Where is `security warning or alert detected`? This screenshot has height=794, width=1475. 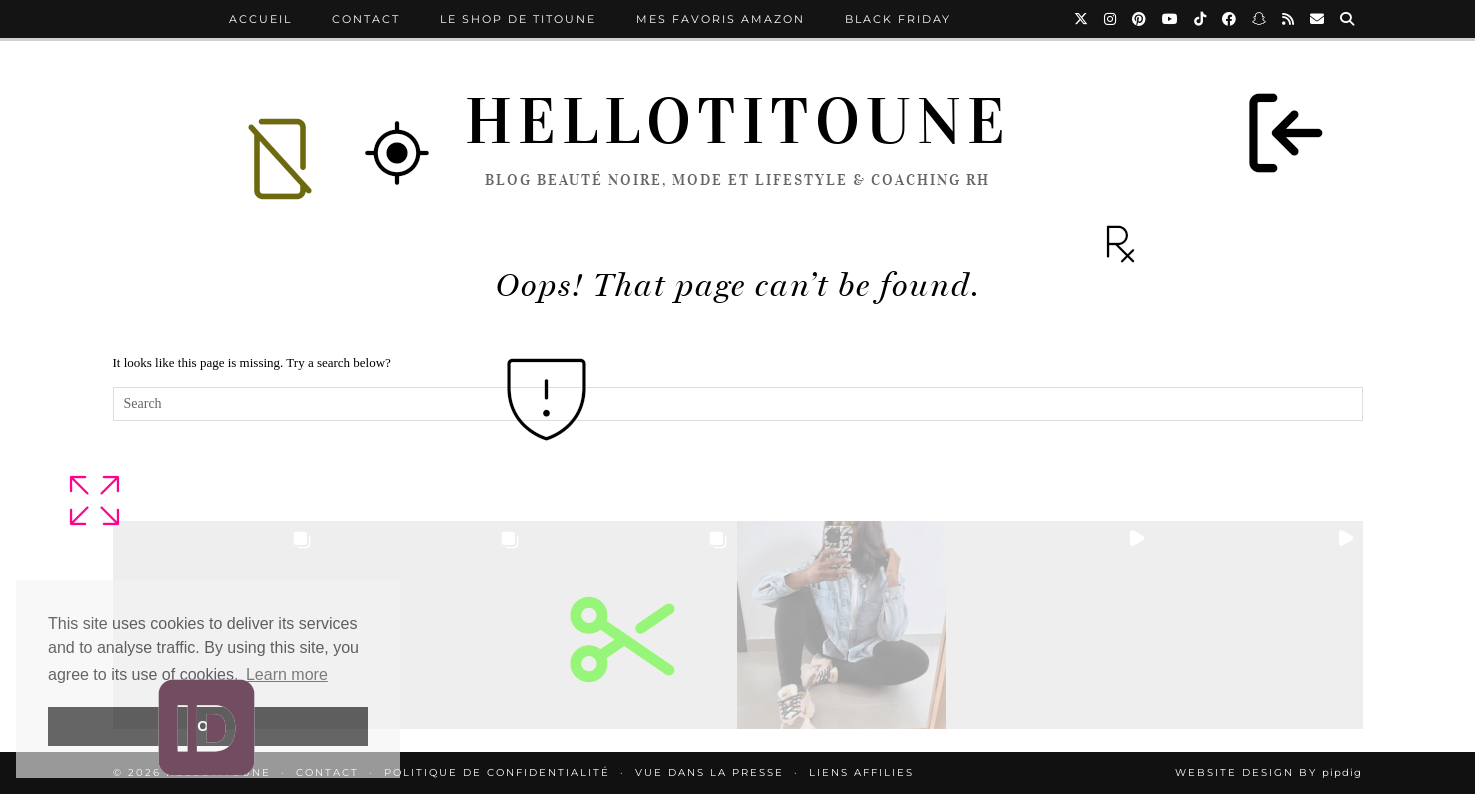 security warning or alert detected is located at coordinates (546, 394).